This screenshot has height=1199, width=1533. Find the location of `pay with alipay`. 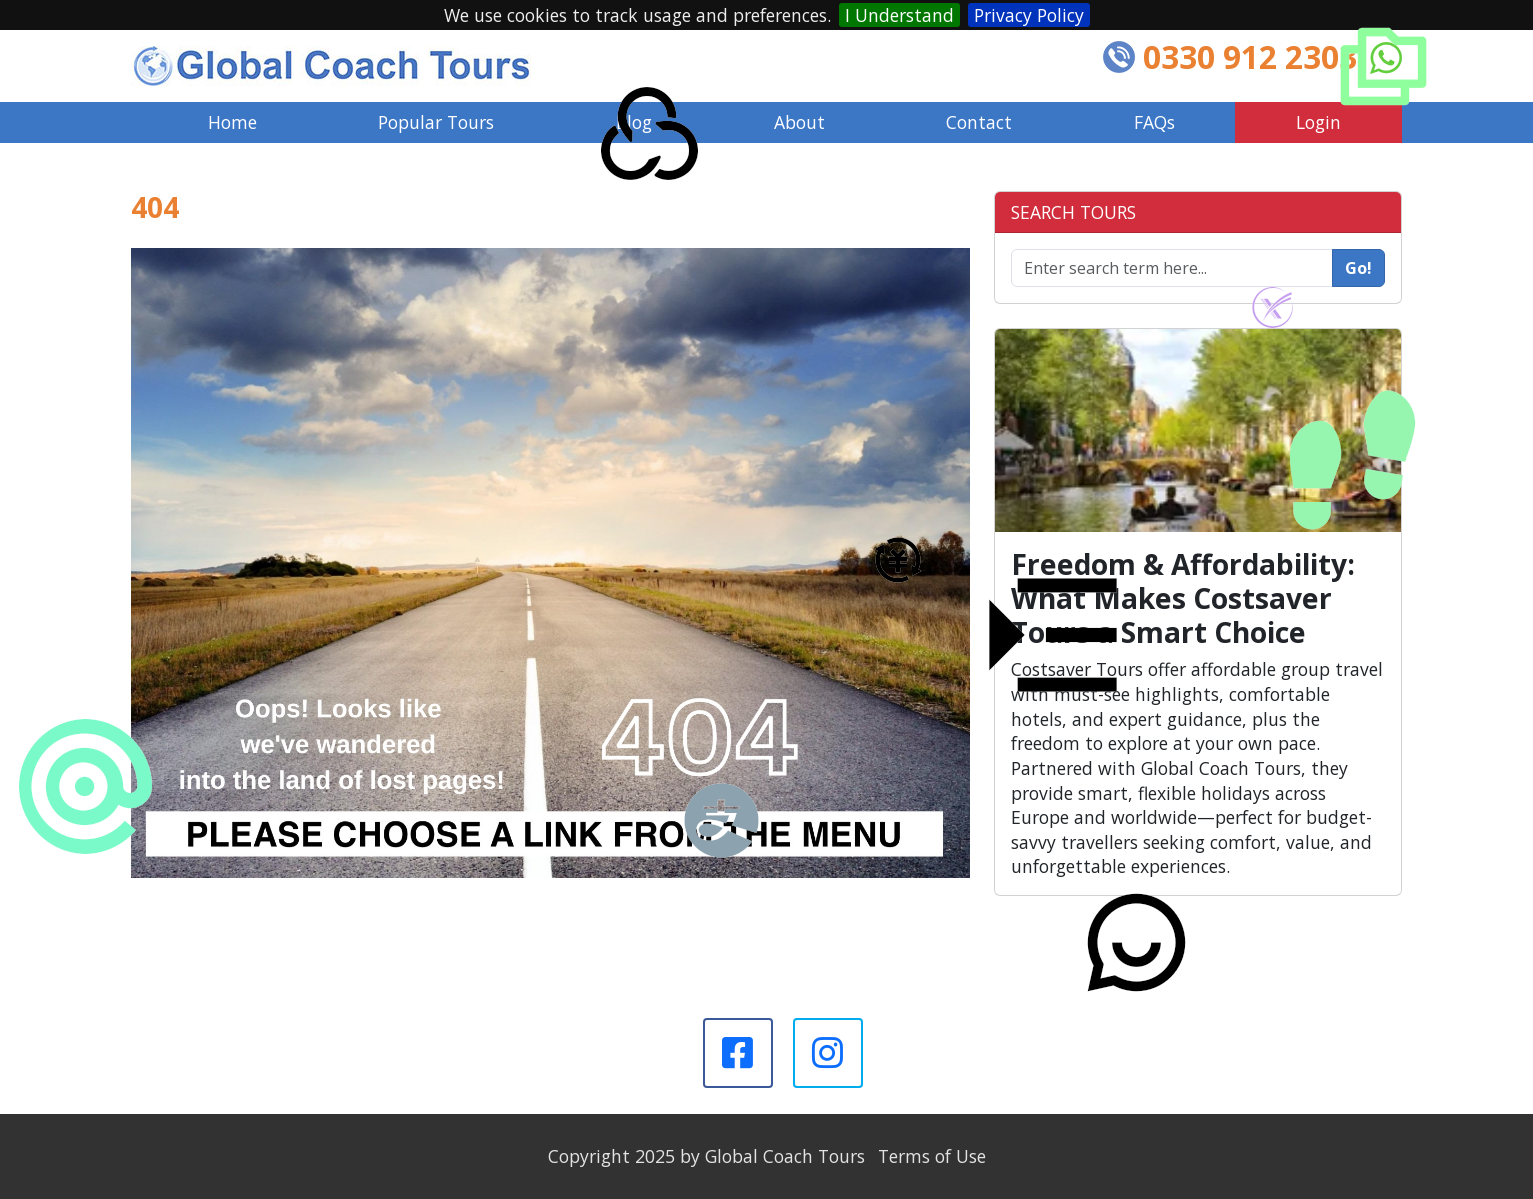

pay with alipay is located at coordinates (721, 820).